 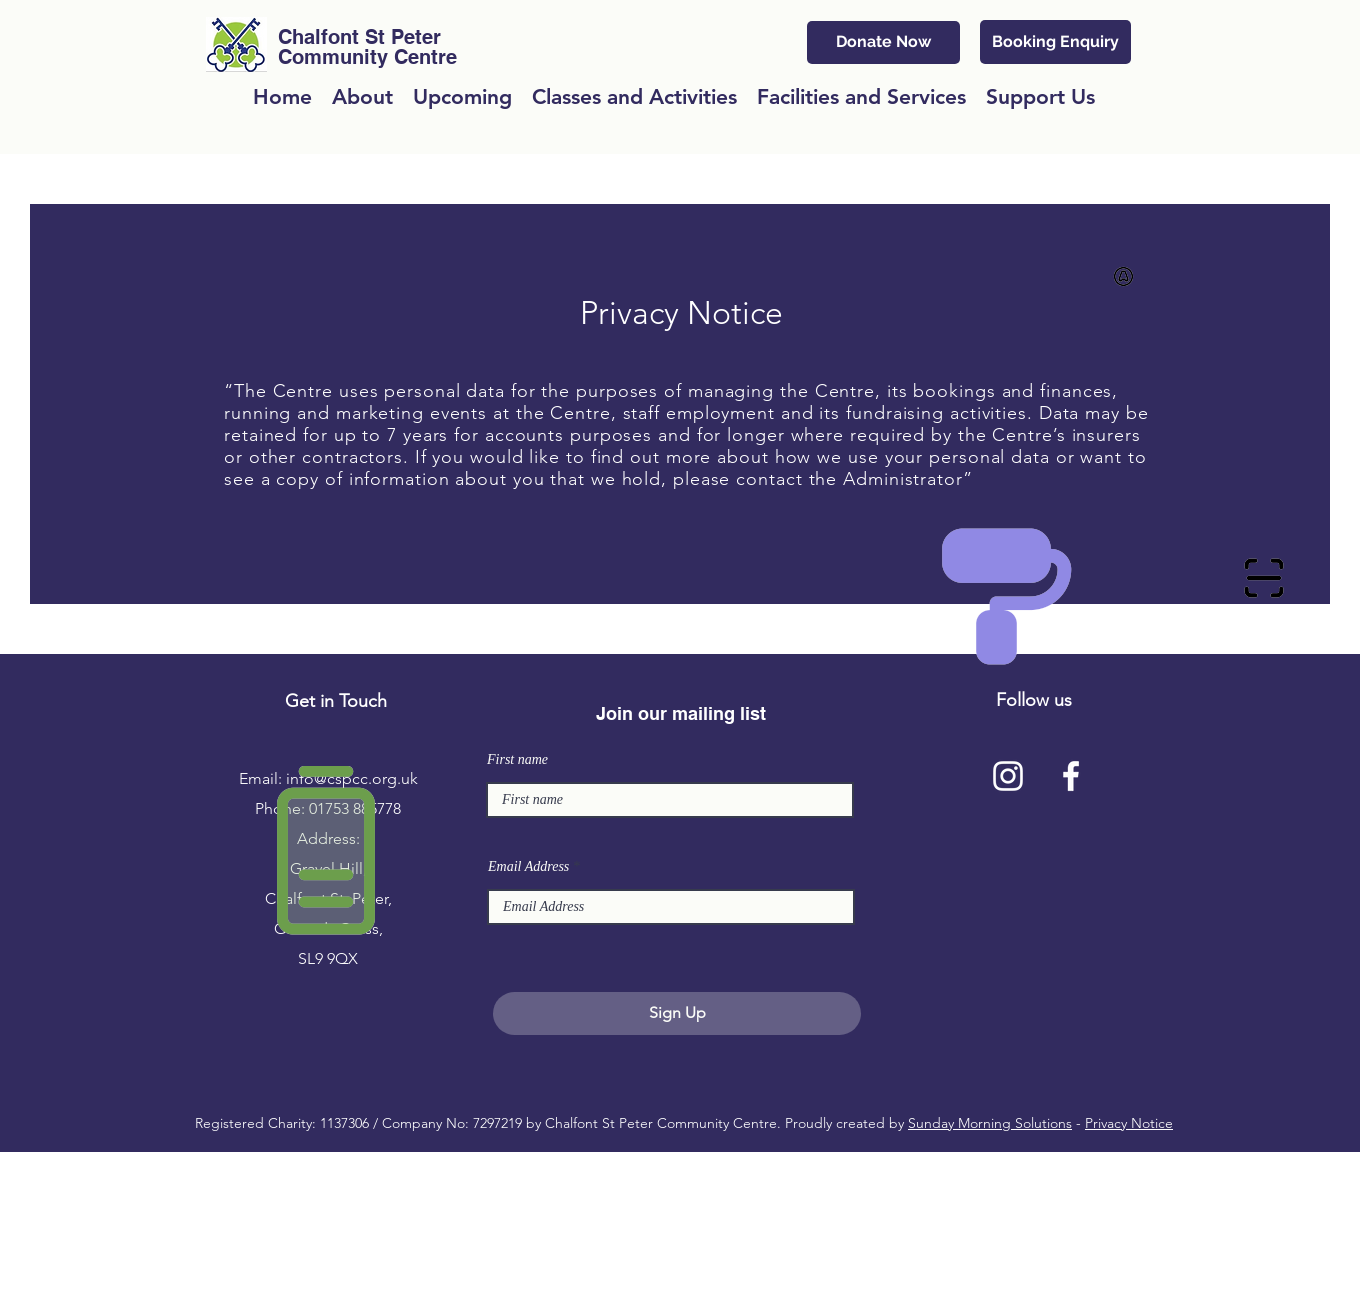 I want to click on sign in with OAuth authentication, so click(x=1123, y=276).